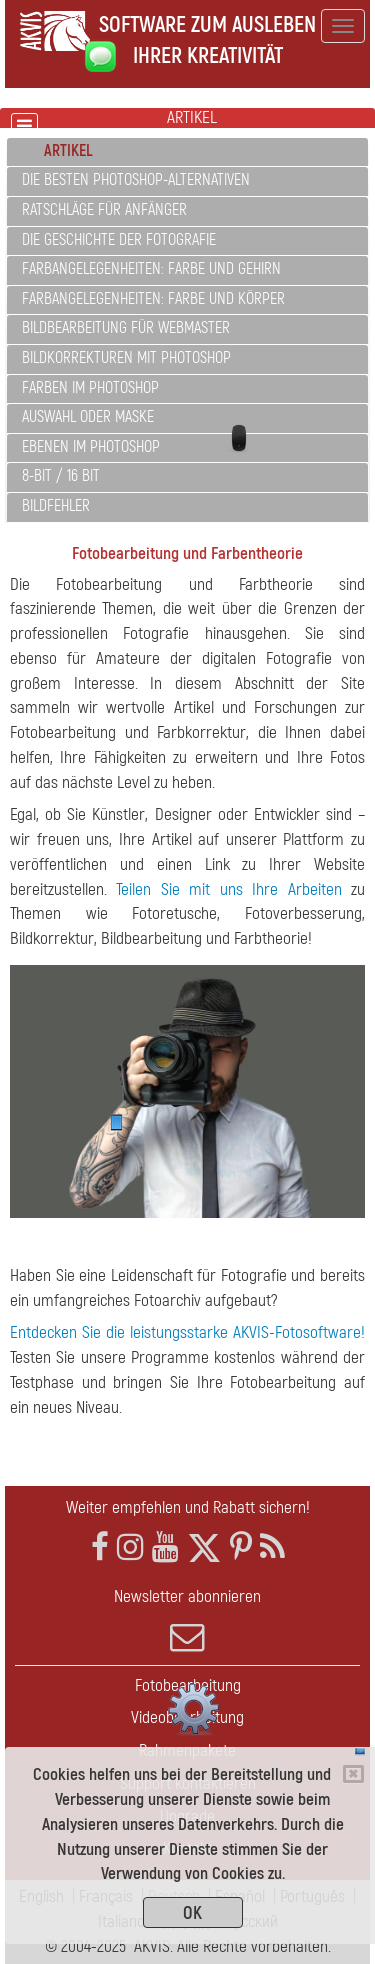 Image resolution: width=375 pixels, height=1964 pixels. What do you see at coordinates (193, 1710) in the screenshot?
I see `access automator service settings` at bounding box center [193, 1710].